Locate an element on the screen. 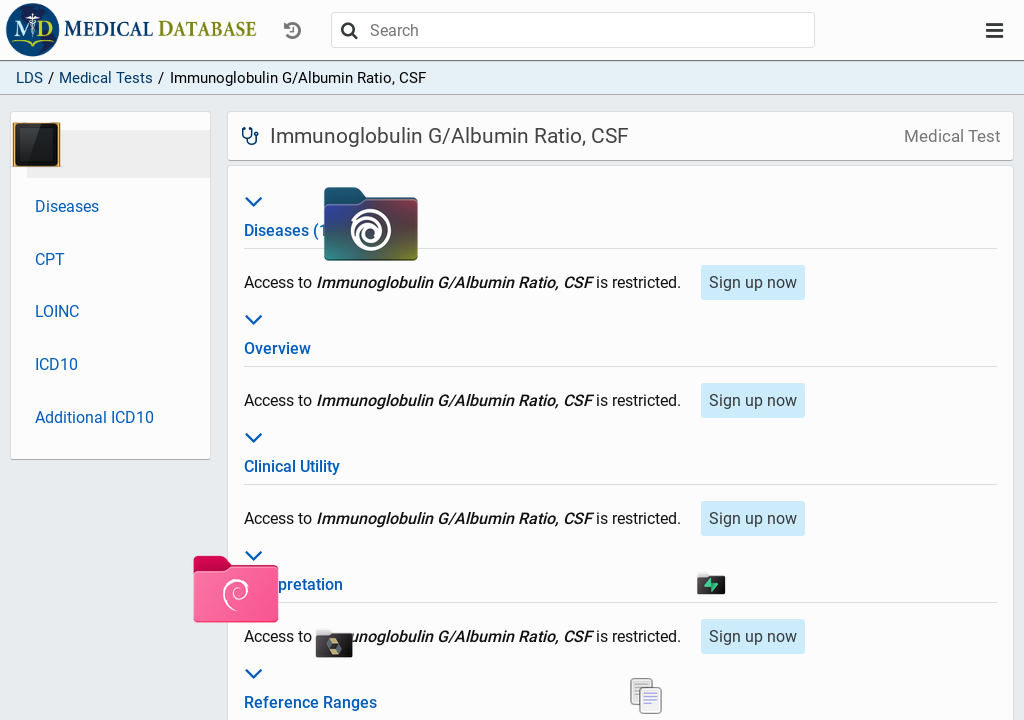 This screenshot has height=720, width=1024. iPod nano device in orange is located at coordinates (36, 144).